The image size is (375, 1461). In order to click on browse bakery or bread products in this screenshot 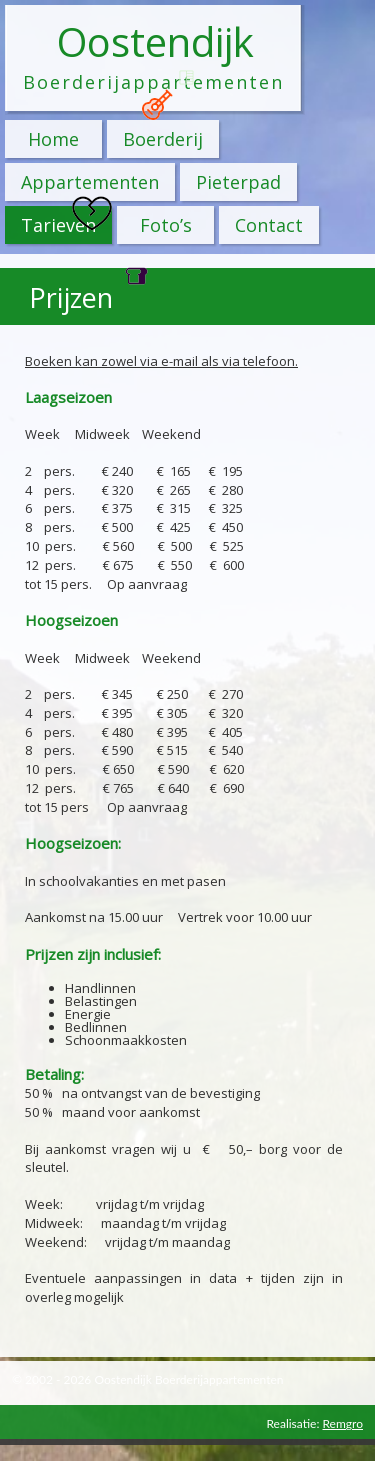, I will do `click(137, 276)`.